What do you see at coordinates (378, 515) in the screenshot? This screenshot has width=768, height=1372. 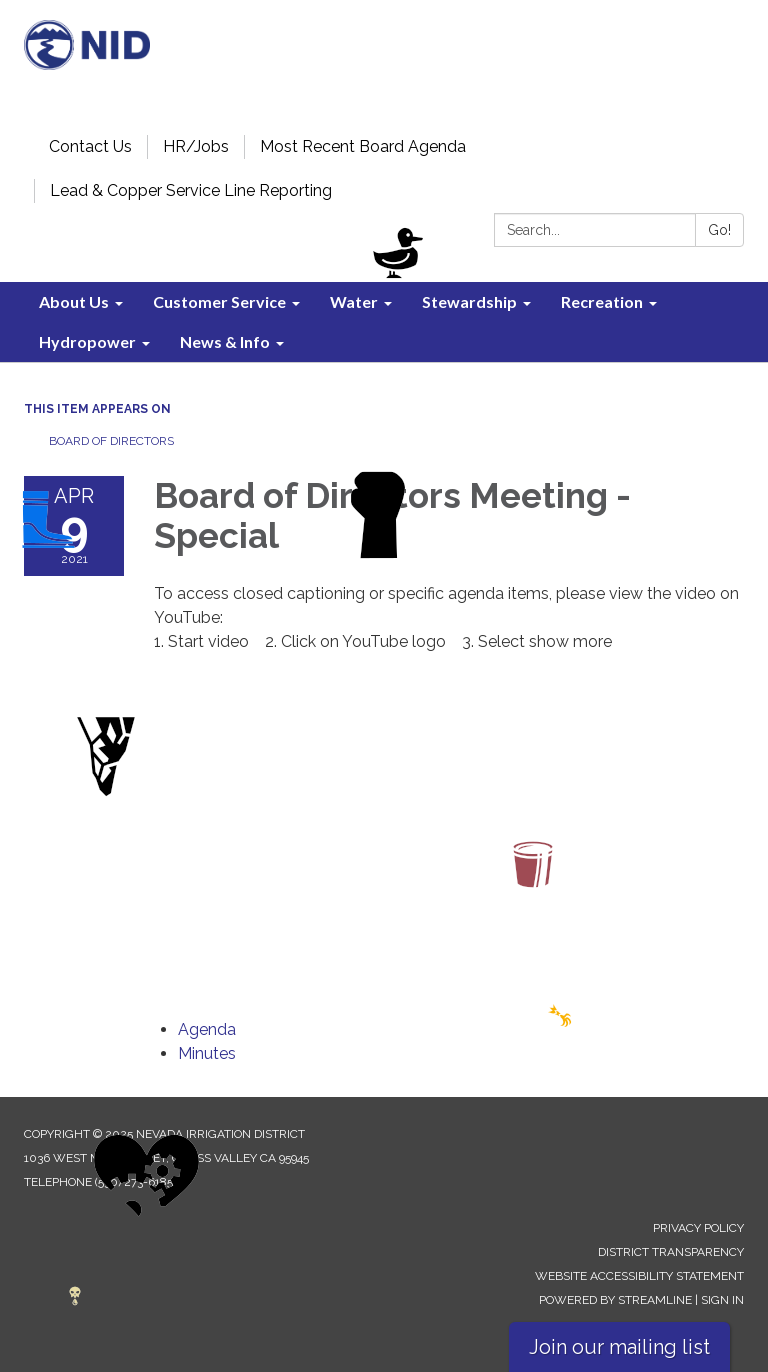 I see `indicates rebellion or protest theme` at bounding box center [378, 515].